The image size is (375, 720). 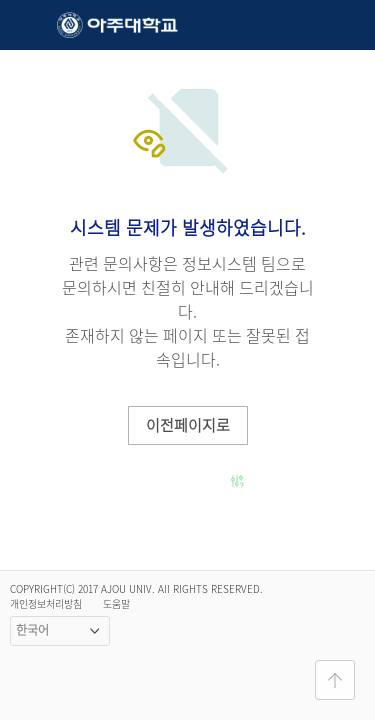 I want to click on access settings help or FAQ, so click(x=237, y=481).